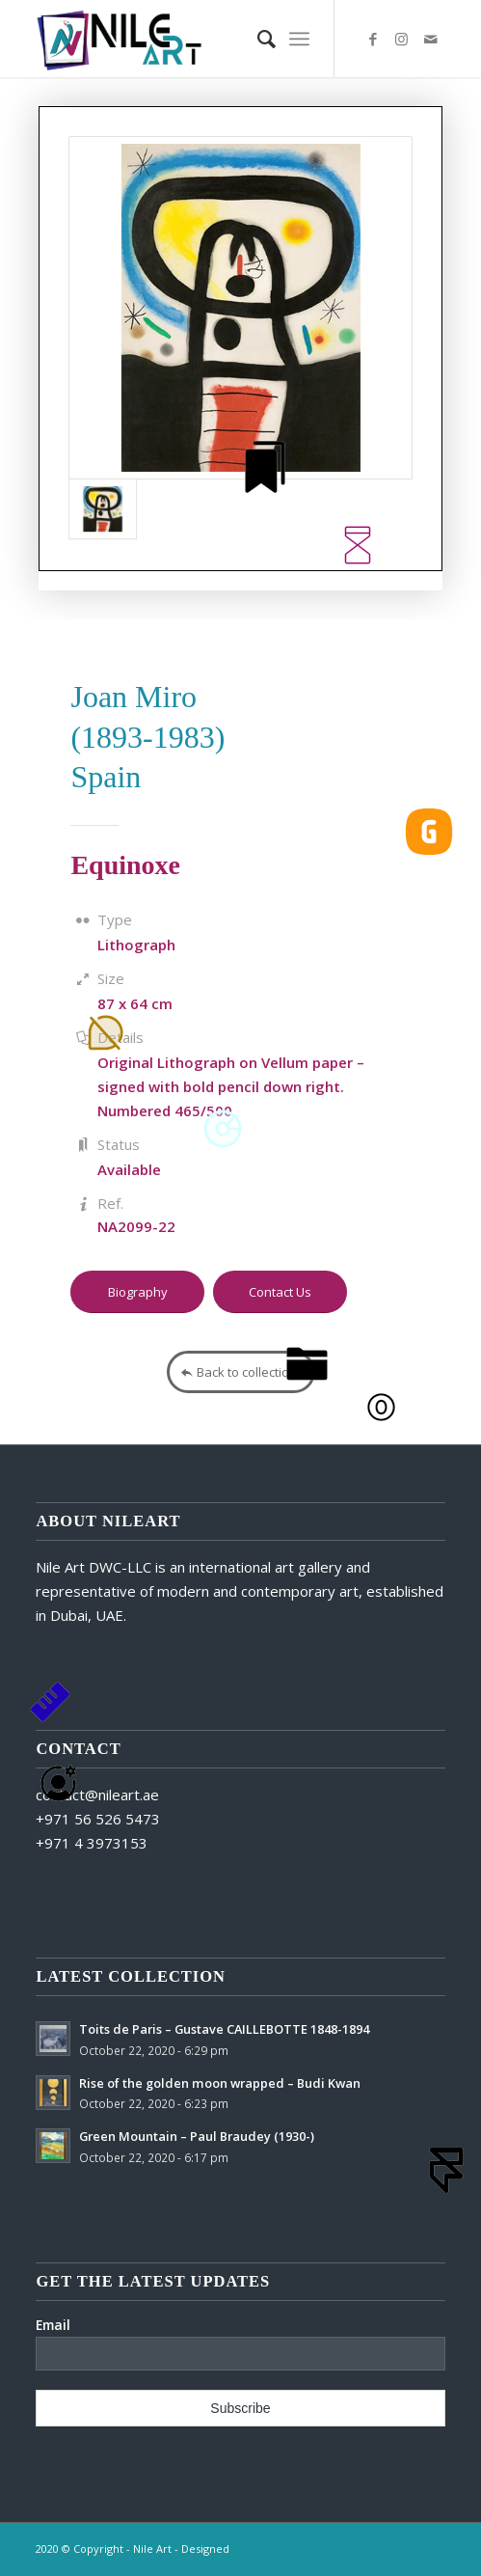 The width and height of the screenshot is (481, 2576). Describe the element at coordinates (446, 2168) in the screenshot. I see `open Framer app` at that location.